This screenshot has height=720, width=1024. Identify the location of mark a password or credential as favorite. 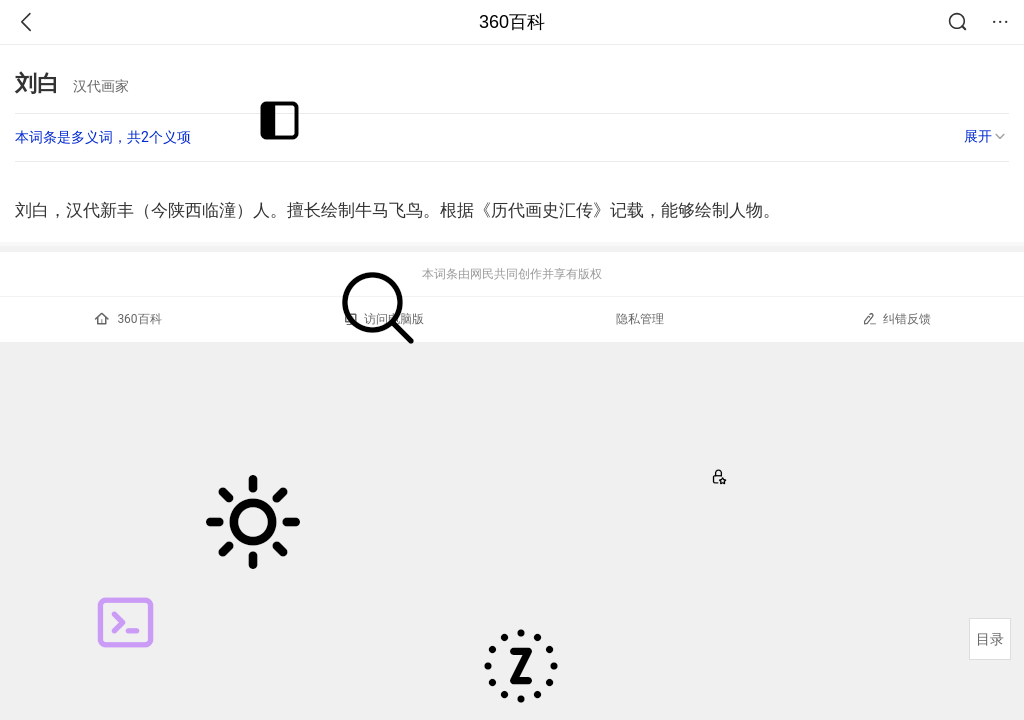
(718, 476).